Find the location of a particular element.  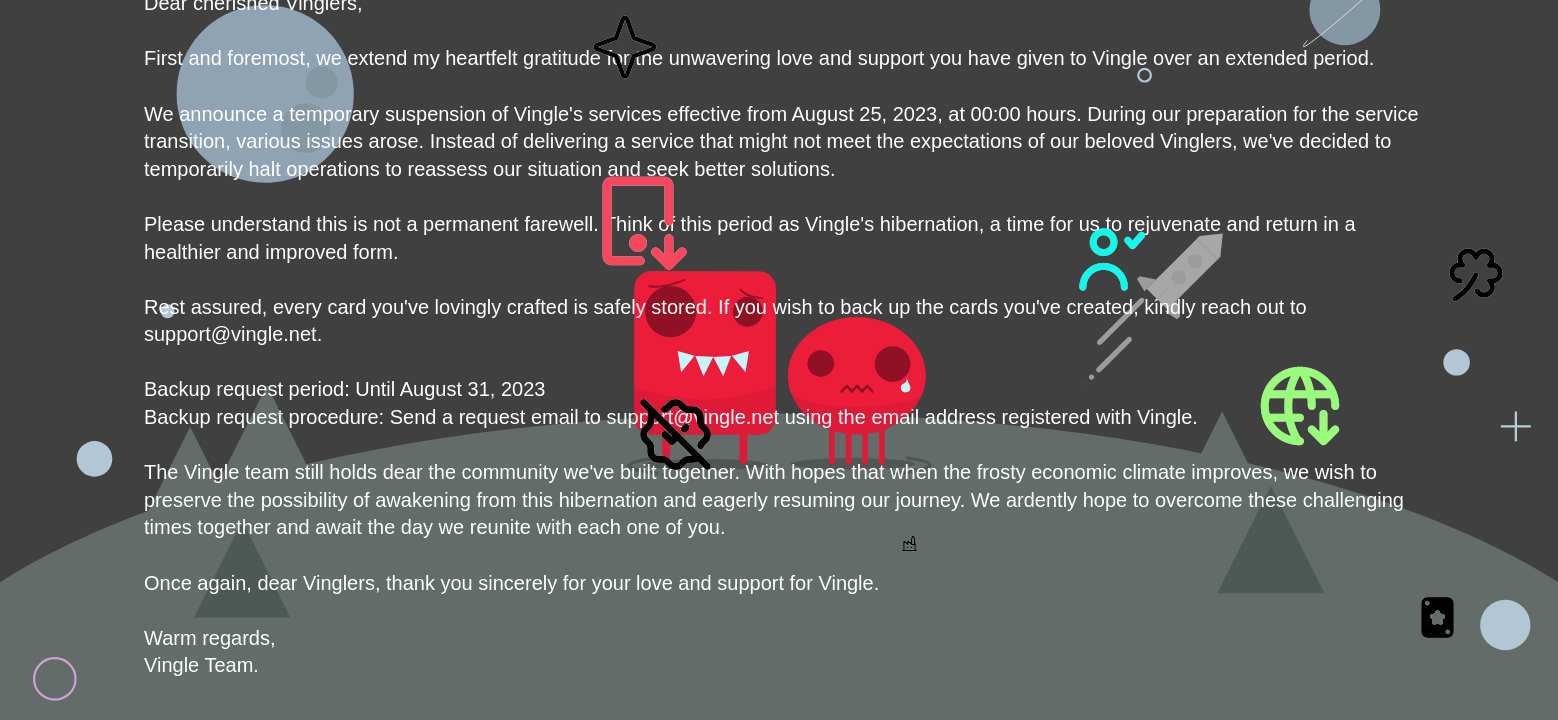

user verification complete is located at coordinates (1110, 259).